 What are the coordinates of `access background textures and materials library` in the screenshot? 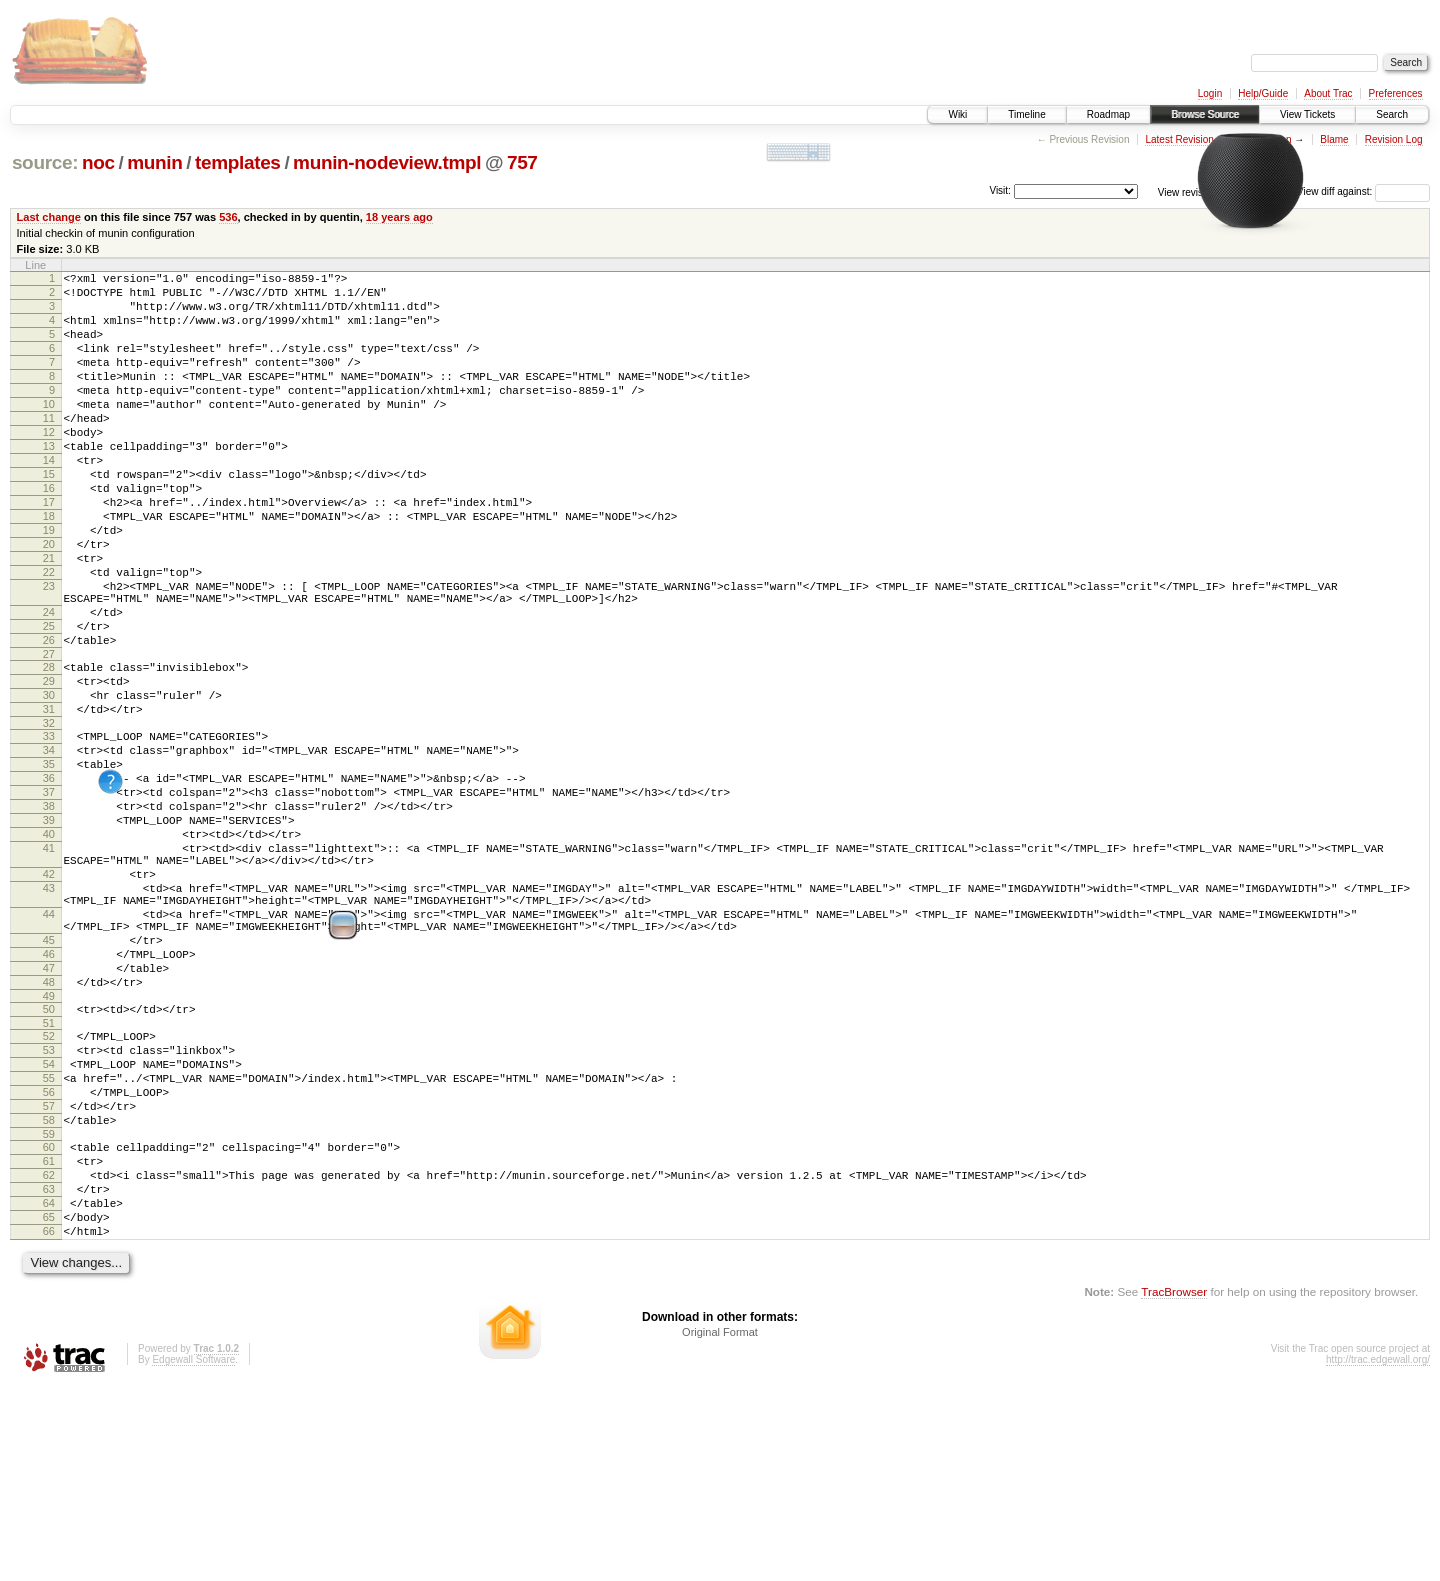 It's located at (343, 927).